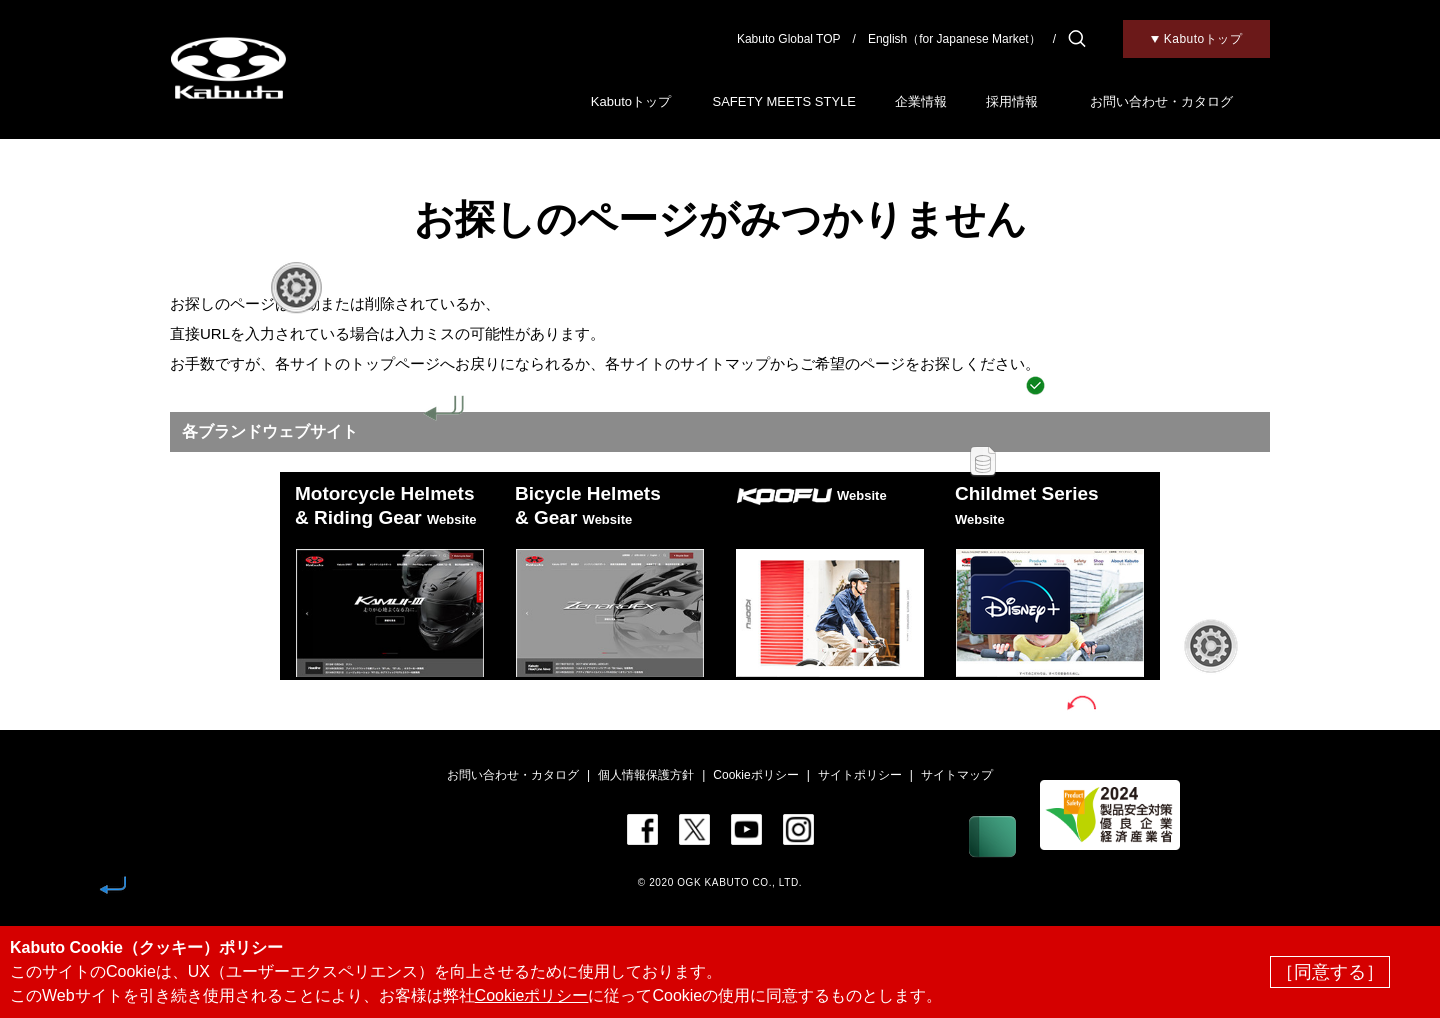  Describe the element at coordinates (1082, 702) in the screenshot. I see `undo the last action` at that location.